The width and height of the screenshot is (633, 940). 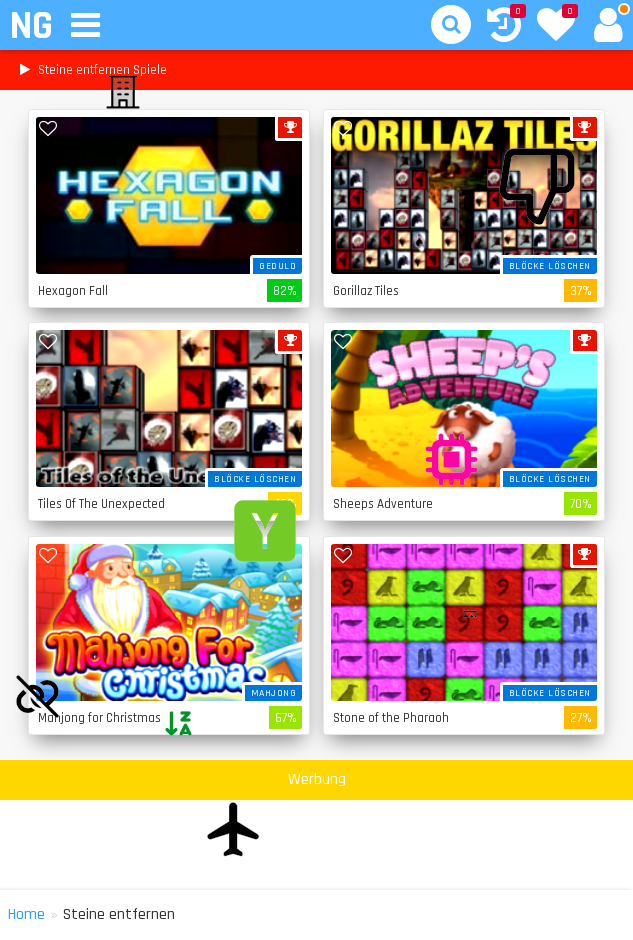 I want to click on dislike or downvote content, so click(x=536, y=186).